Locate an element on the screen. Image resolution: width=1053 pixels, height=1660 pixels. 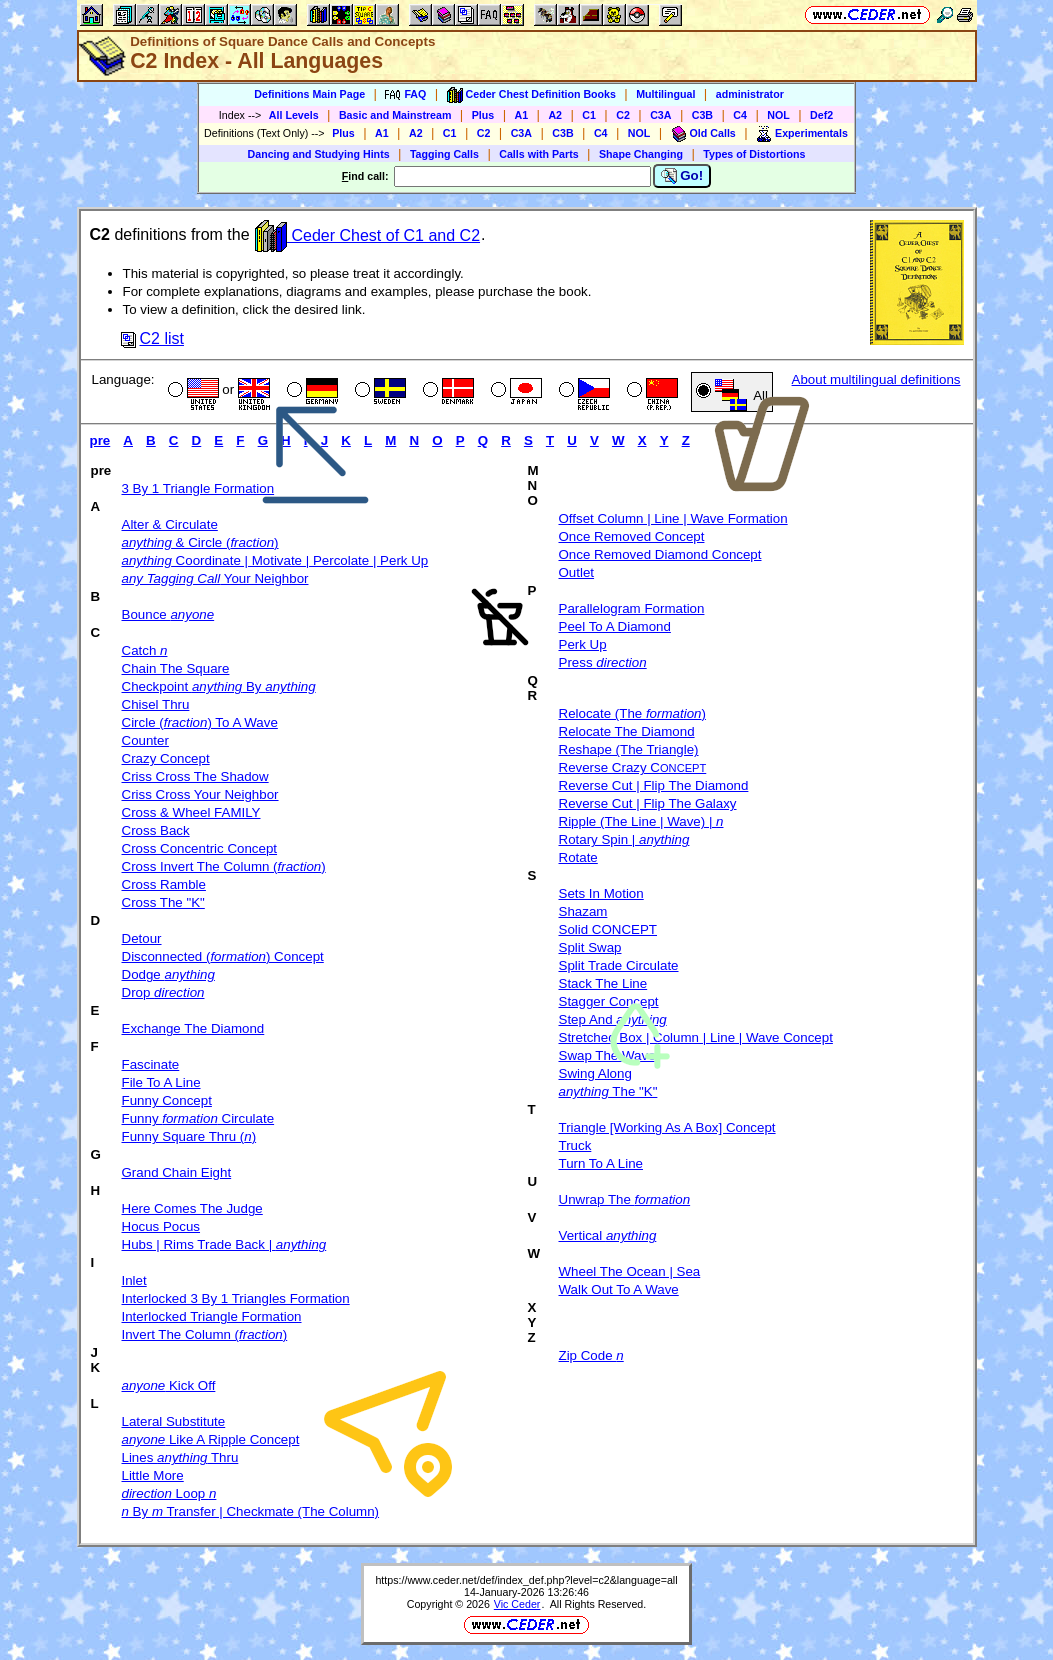
open kbin social platform is located at coordinates (762, 444).